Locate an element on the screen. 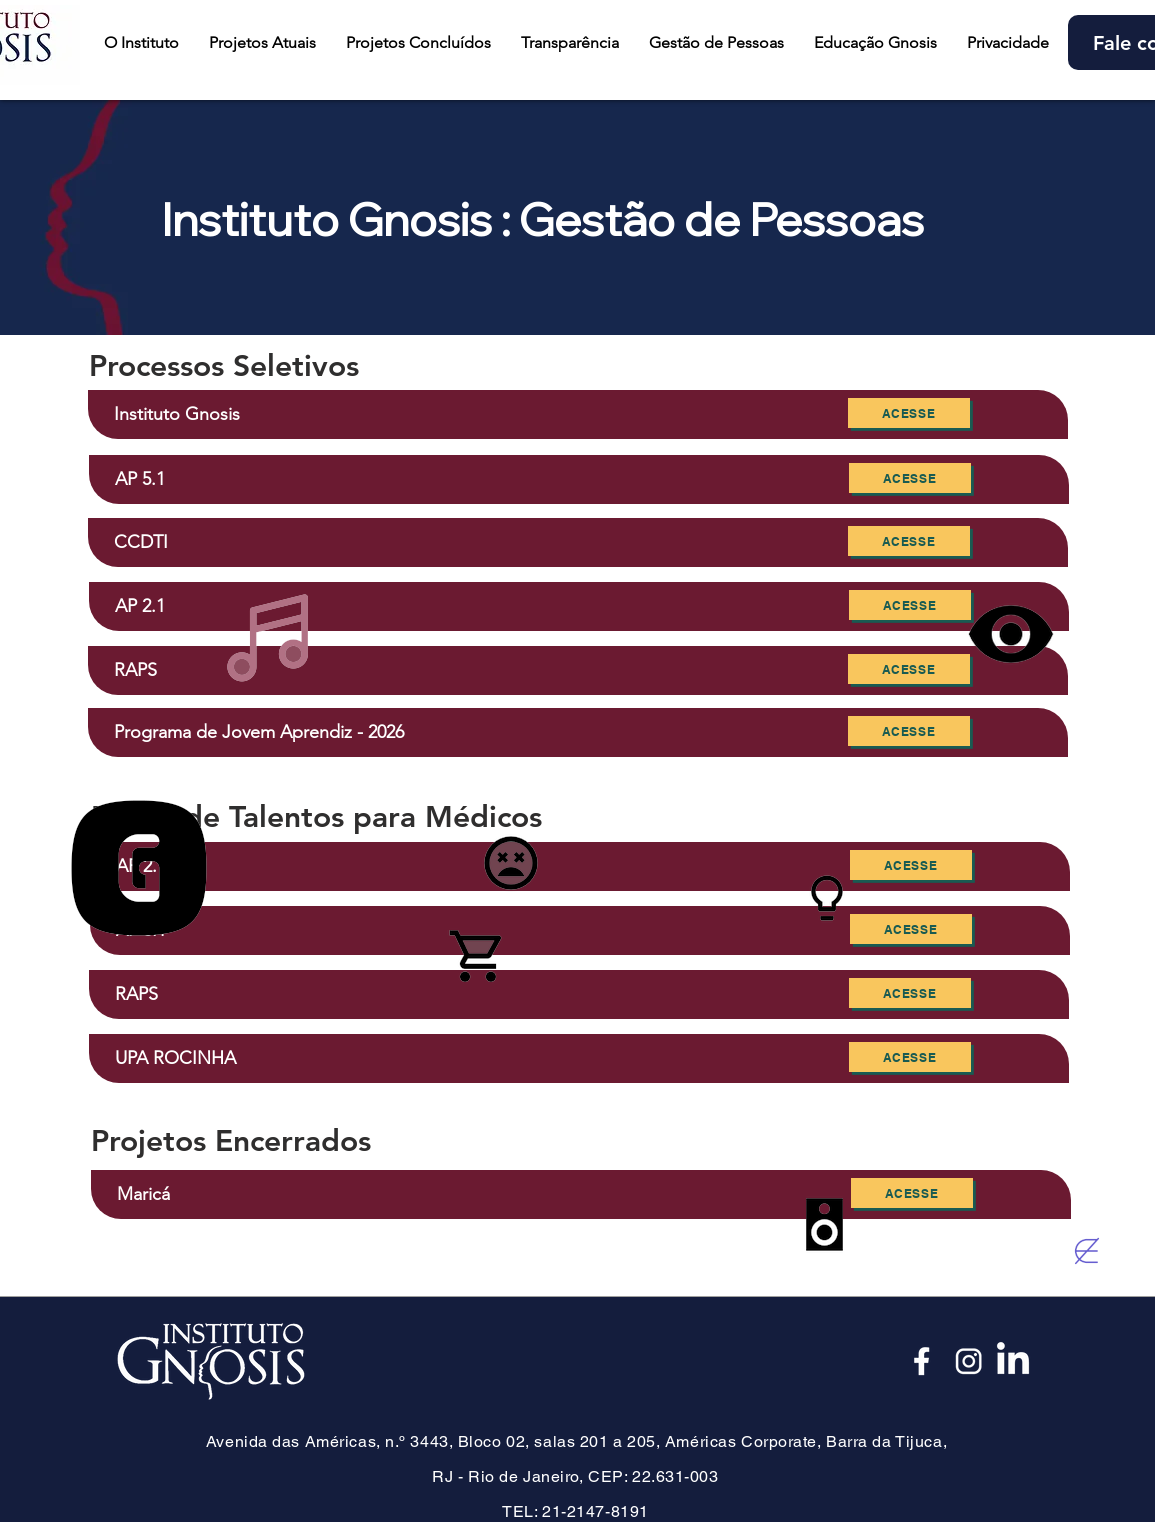  view tips or suggestions is located at coordinates (827, 898).